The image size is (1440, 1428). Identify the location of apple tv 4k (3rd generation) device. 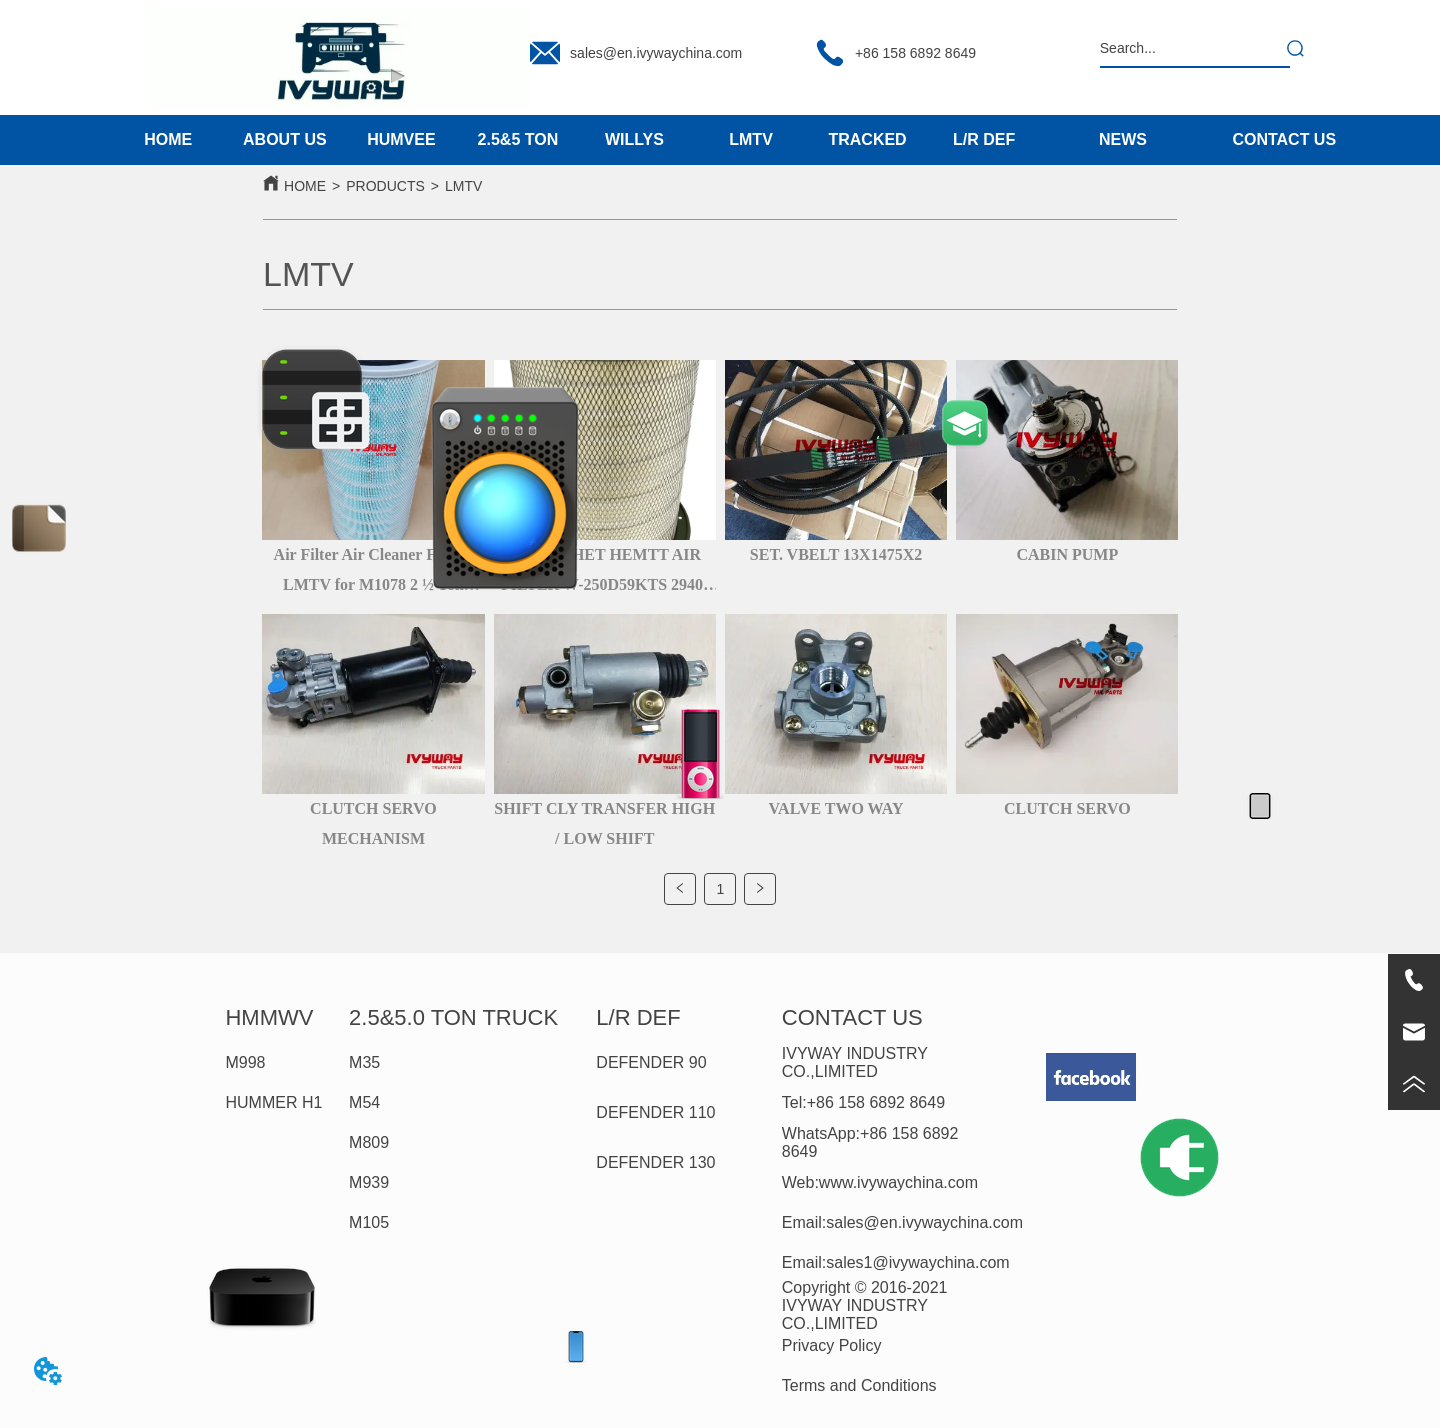
(262, 1282).